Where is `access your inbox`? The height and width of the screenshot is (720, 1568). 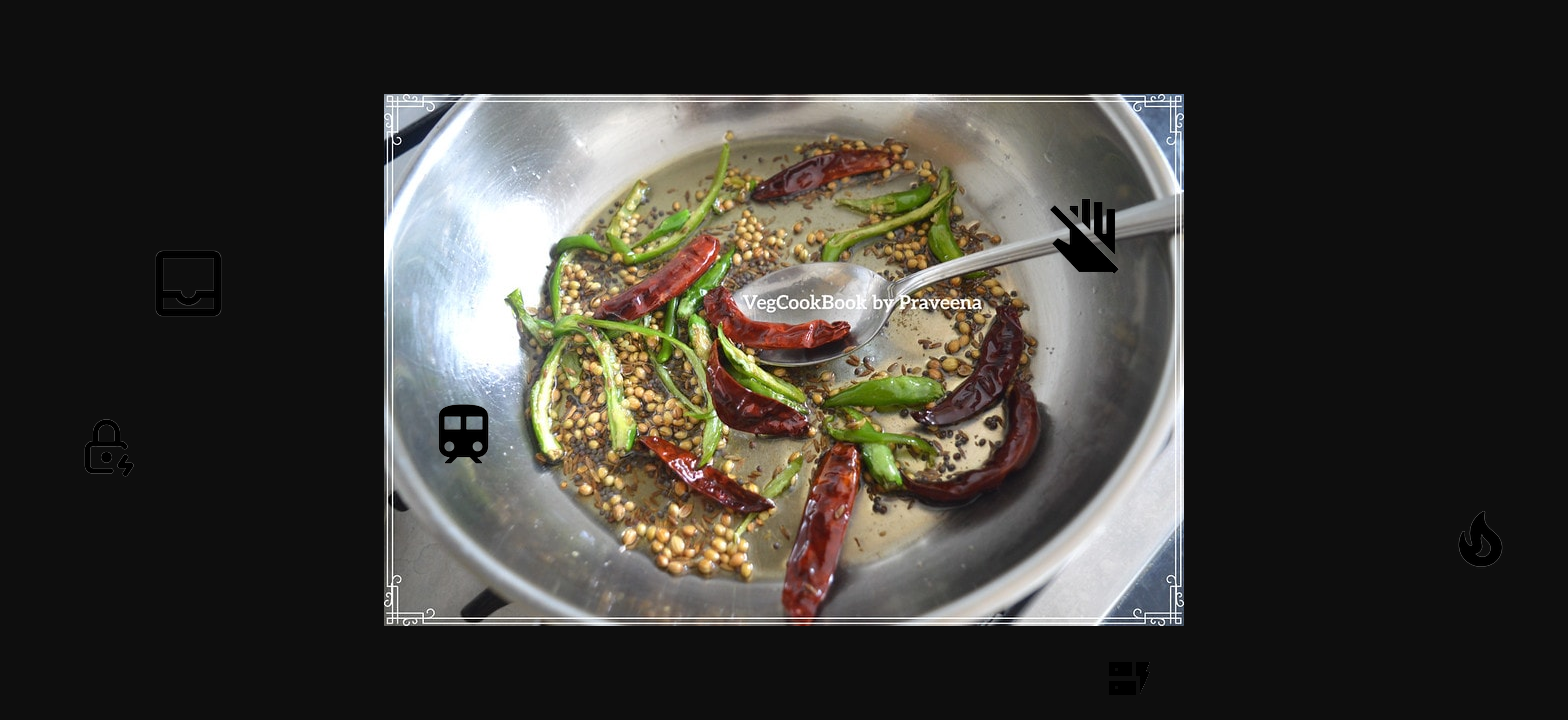
access your inbox is located at coordinates (188, 283).